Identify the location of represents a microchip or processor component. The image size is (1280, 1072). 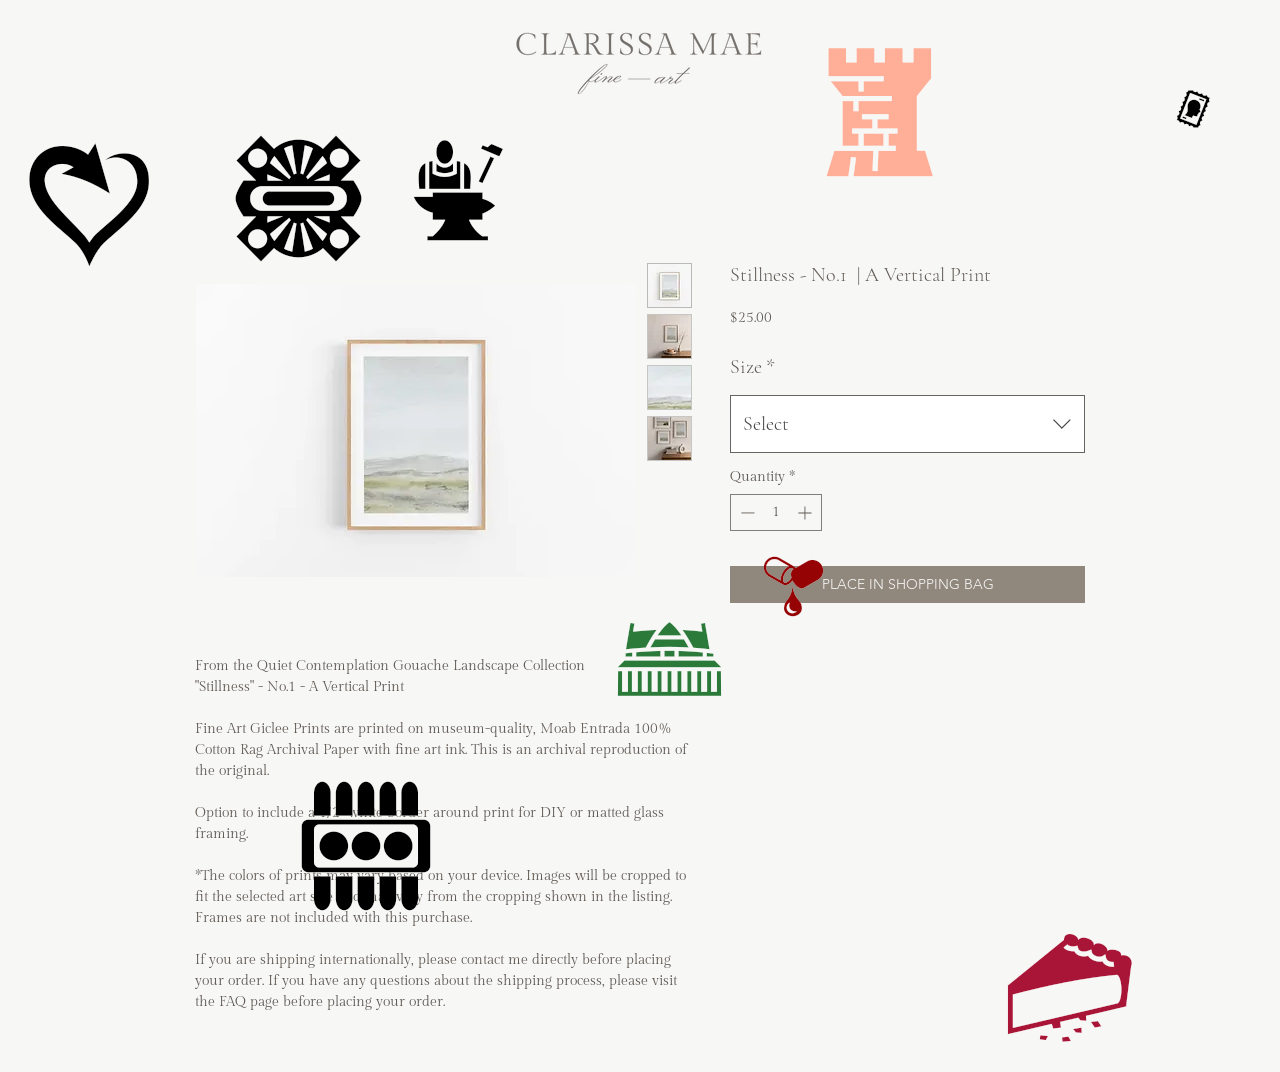
(366, 846).